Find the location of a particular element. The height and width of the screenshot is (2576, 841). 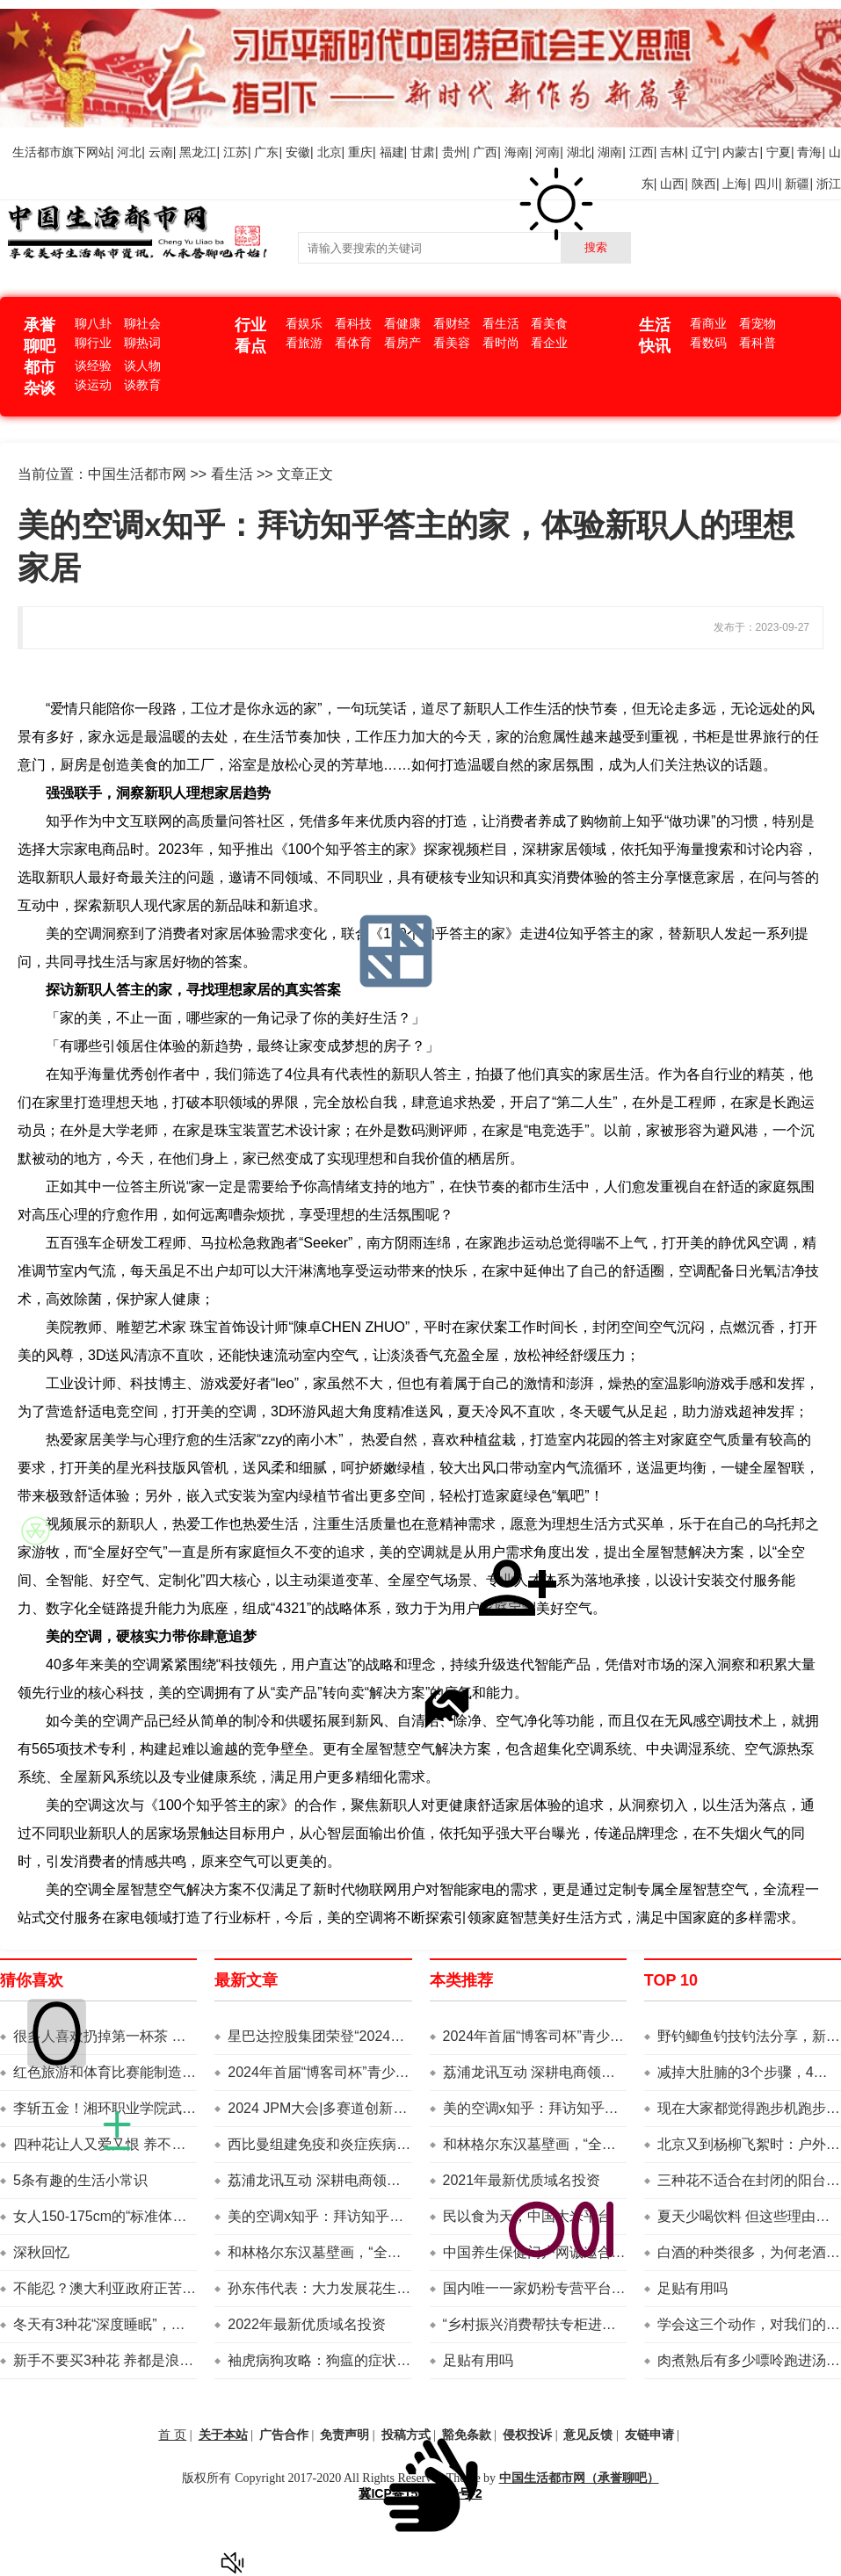

toggle light mode or bright theme is located at coordinates (556, 204).